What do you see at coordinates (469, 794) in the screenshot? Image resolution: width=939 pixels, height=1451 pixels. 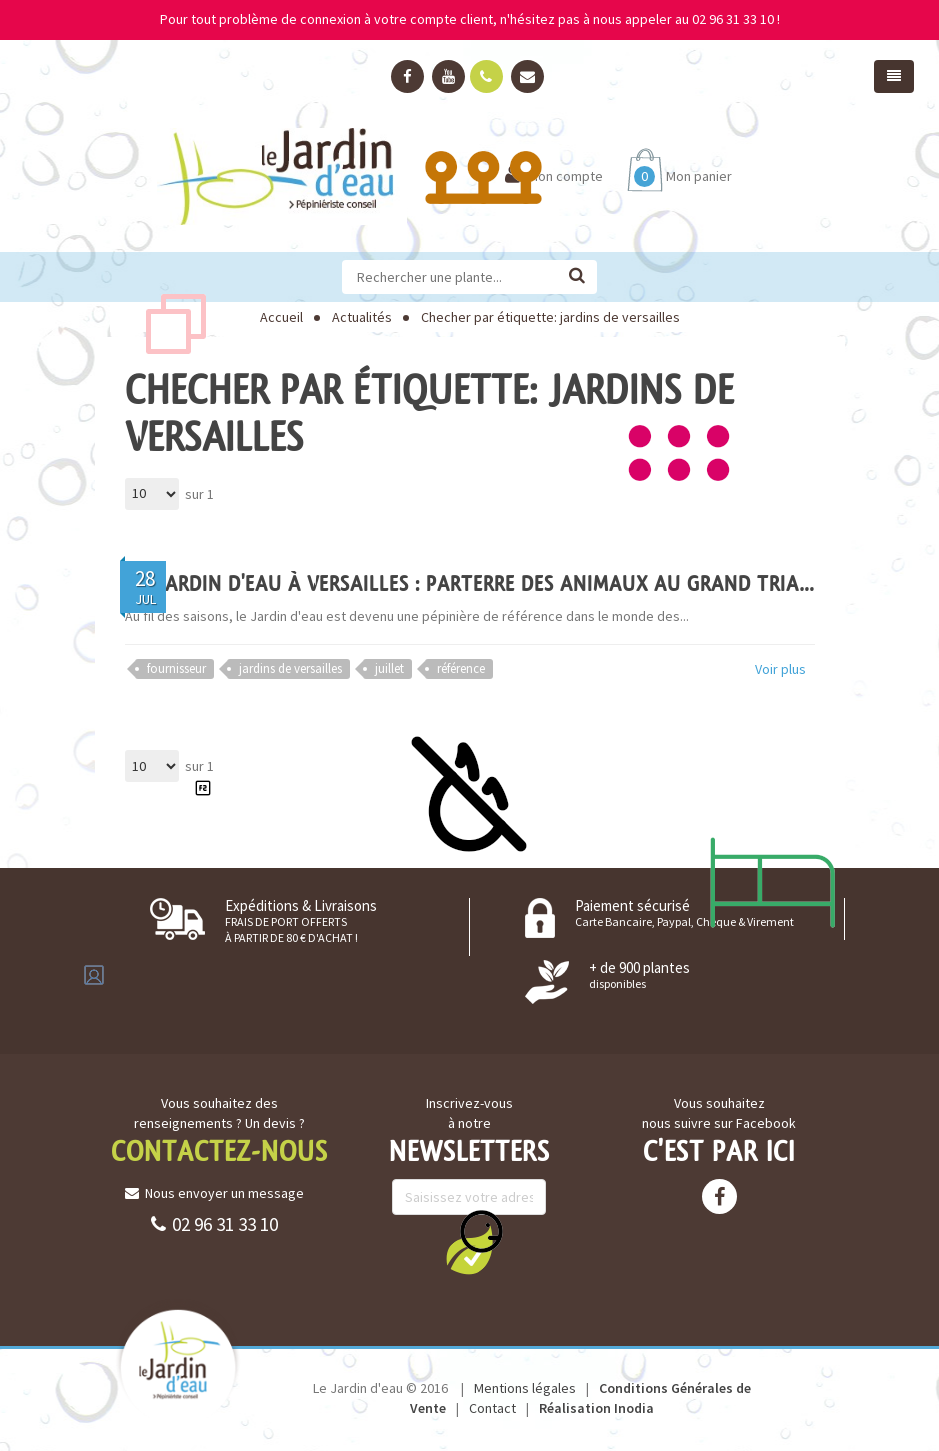 I see `disable hot or trending content` at bounding box center [469, 794].